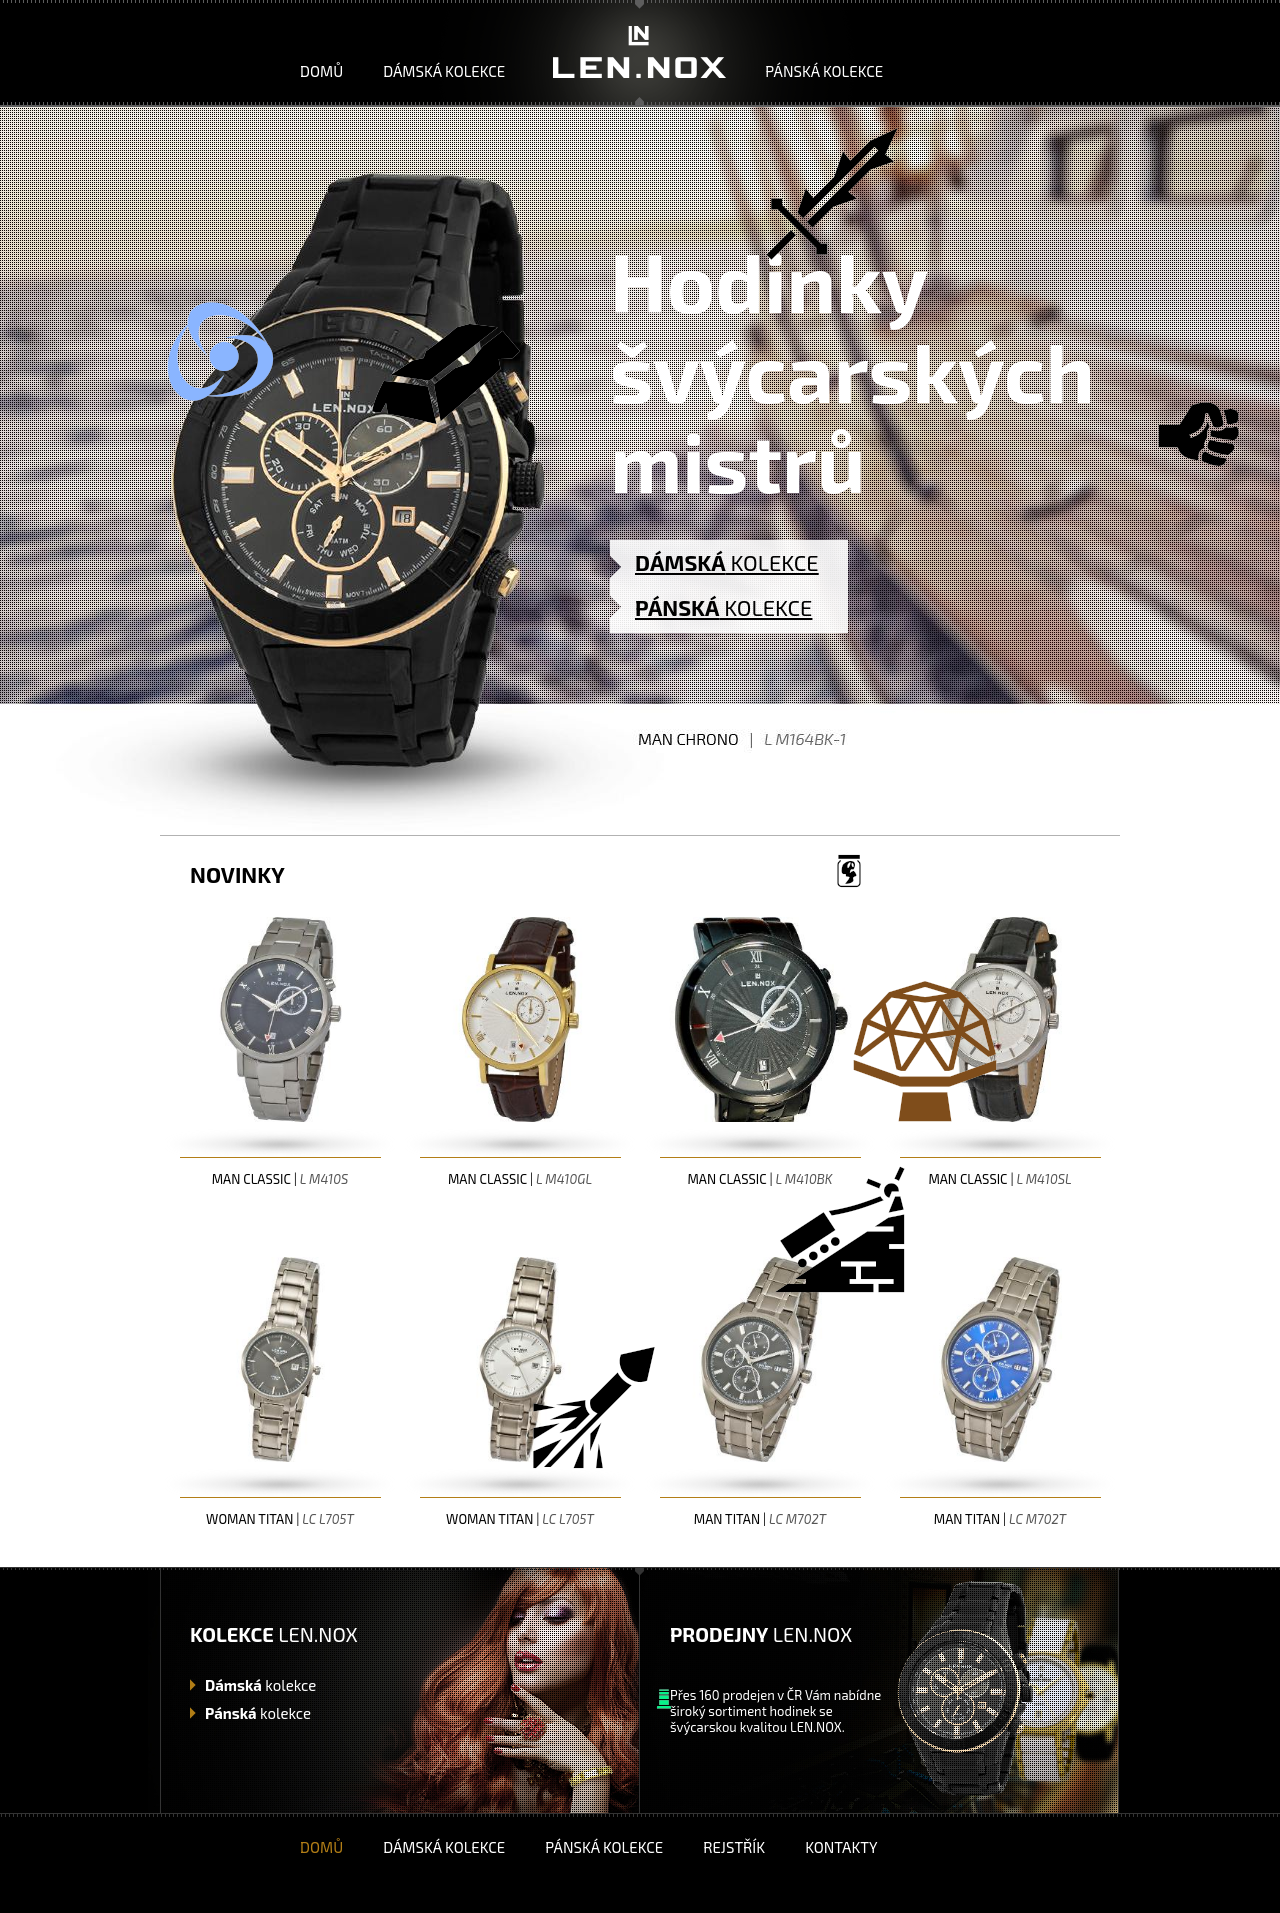  I want to click on level up or progression indicator, so click(841, 1229).